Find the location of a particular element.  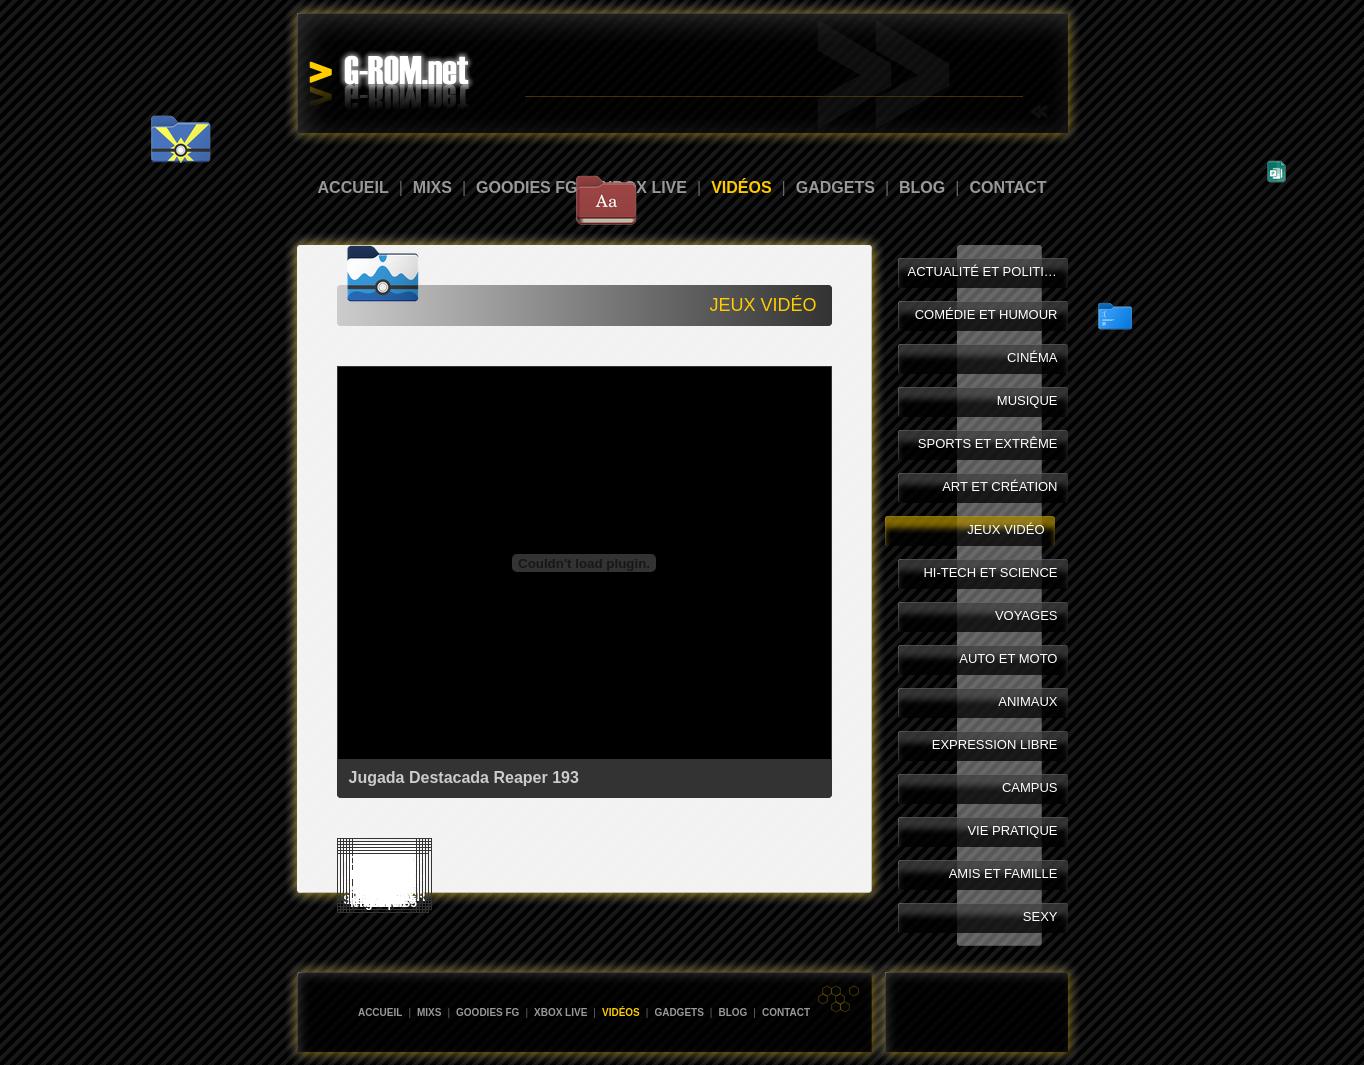

folder containing system crash logs or error reports is located at coordinates (1115, 317).